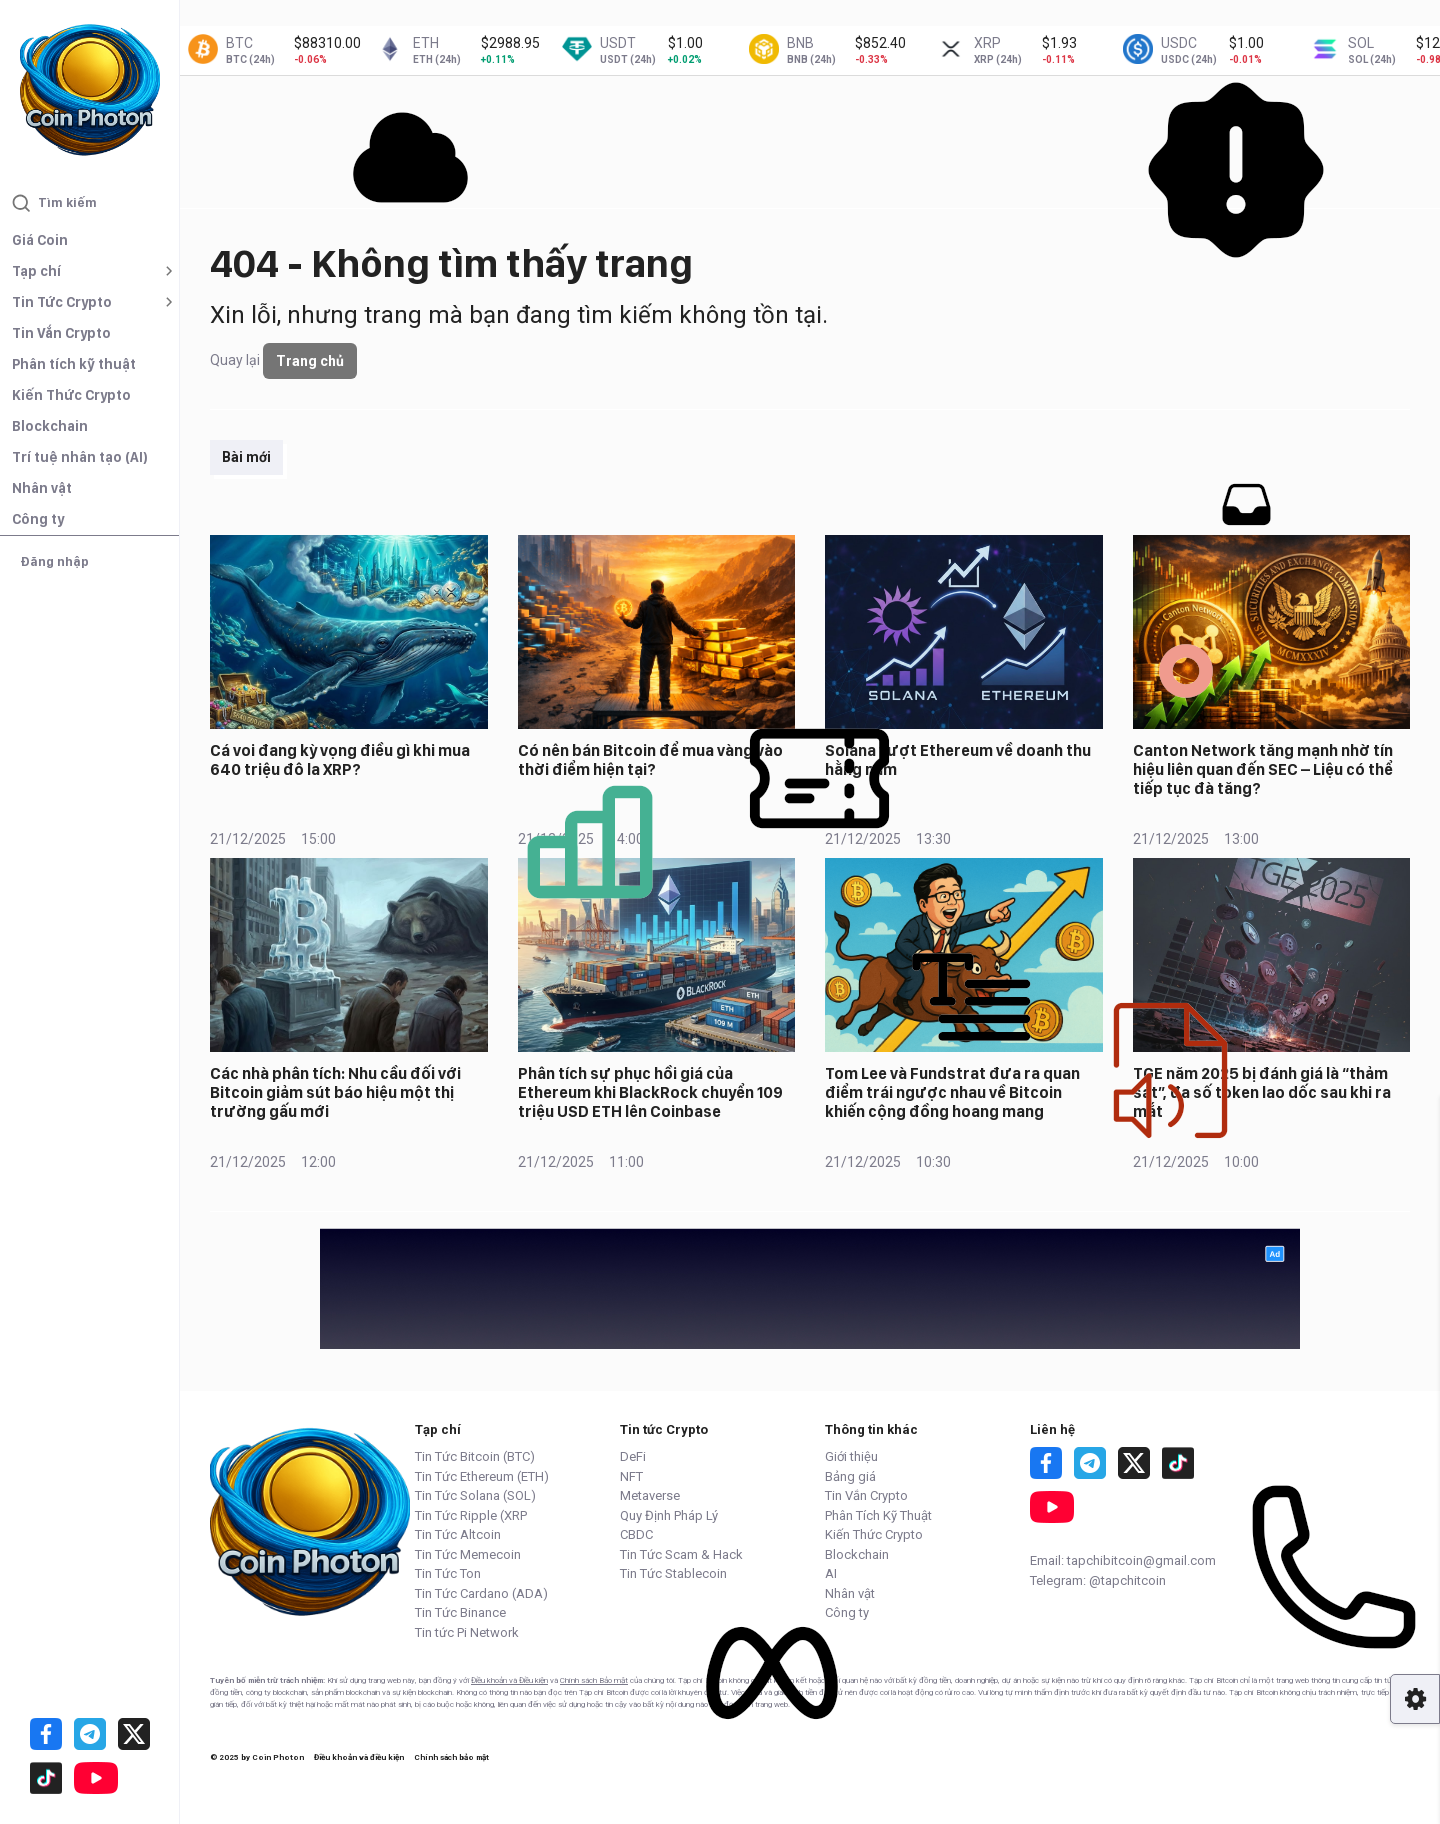 Image resolution: width=1440 pixels, height=1824 pixels. Describe the element at coordinates (1246, 504) in the screenshot. I see `view your inbox messages` at that location.